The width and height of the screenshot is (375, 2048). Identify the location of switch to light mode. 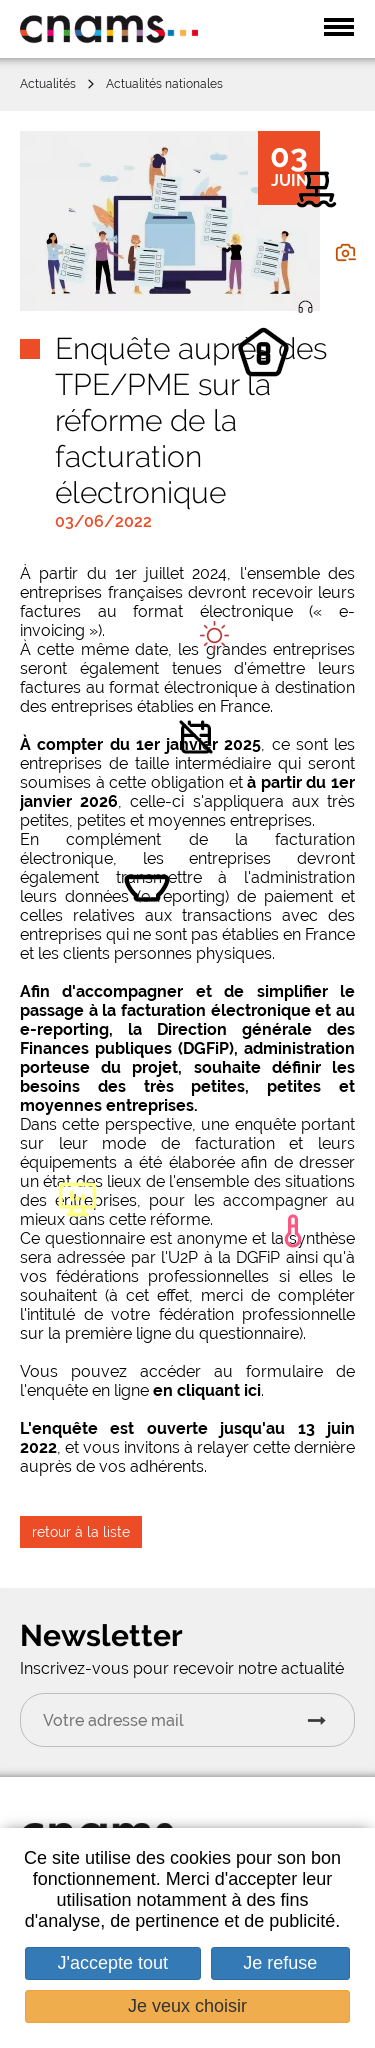
(214, 635).